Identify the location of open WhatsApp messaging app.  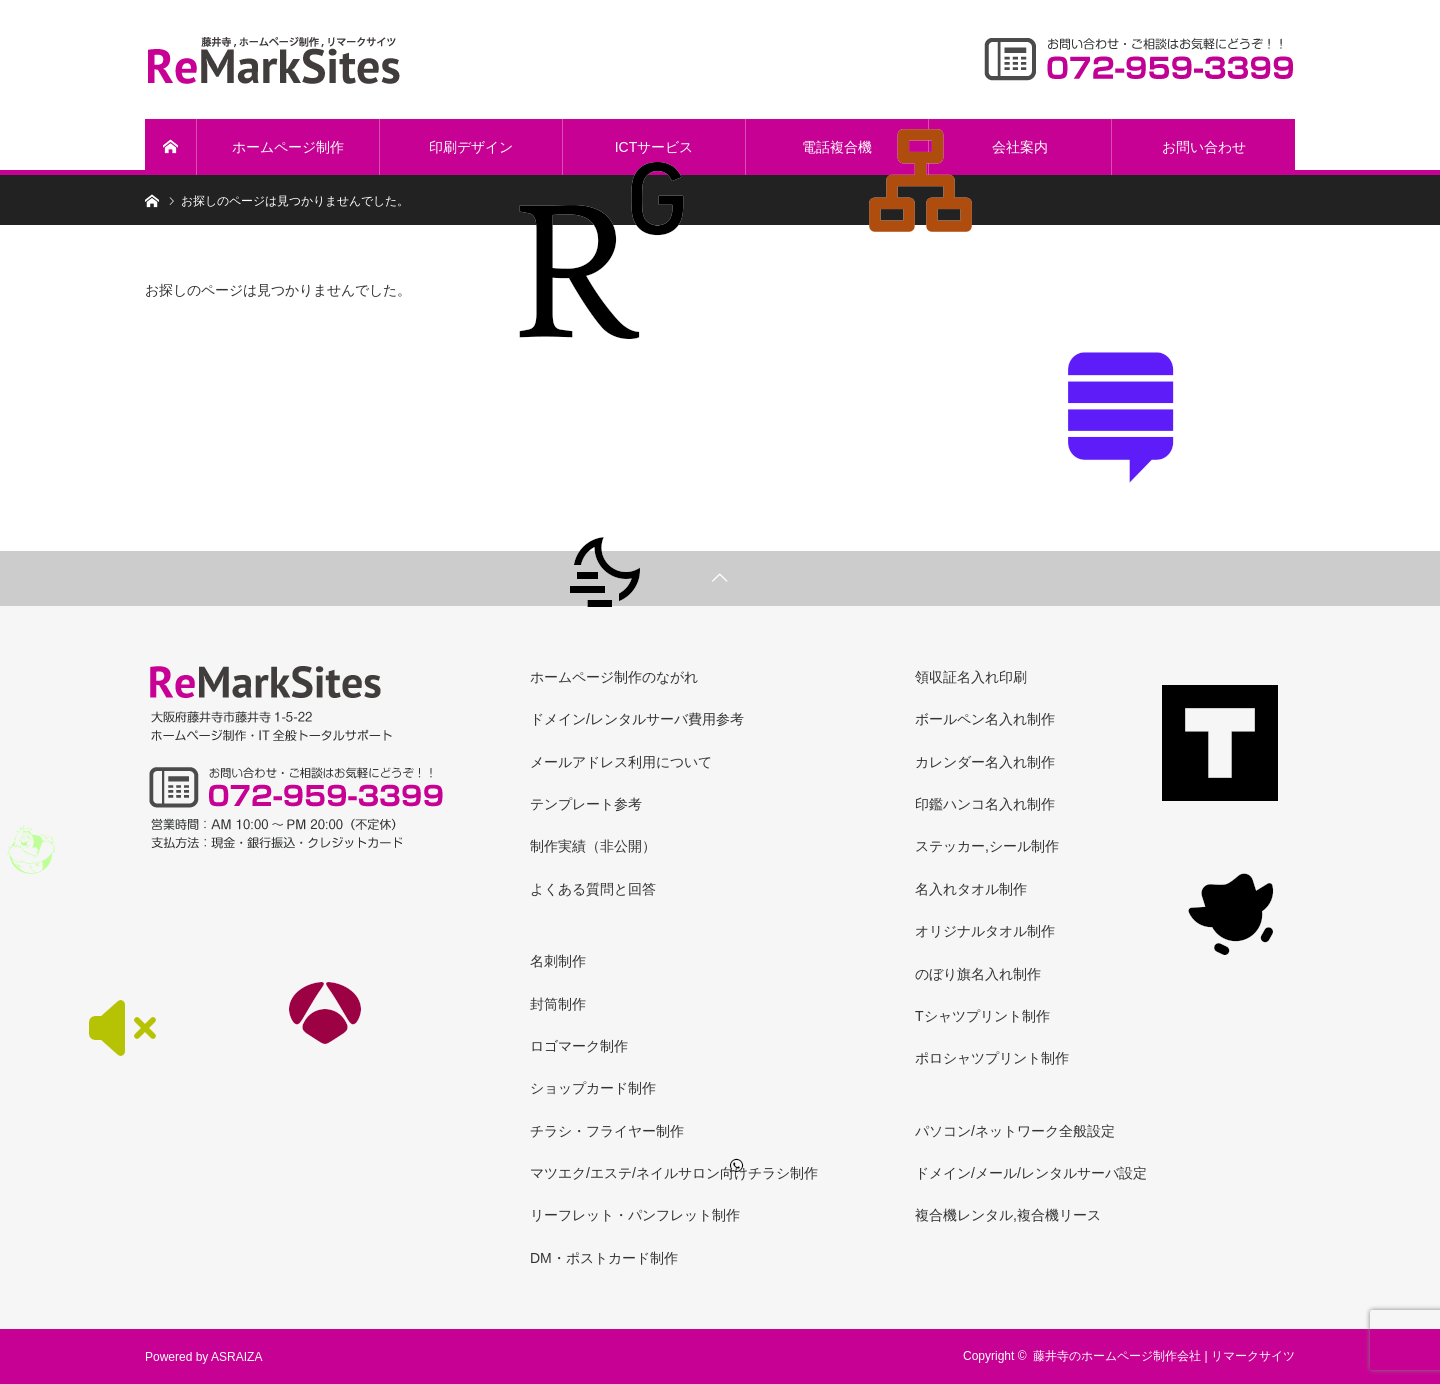
(736, 1165).